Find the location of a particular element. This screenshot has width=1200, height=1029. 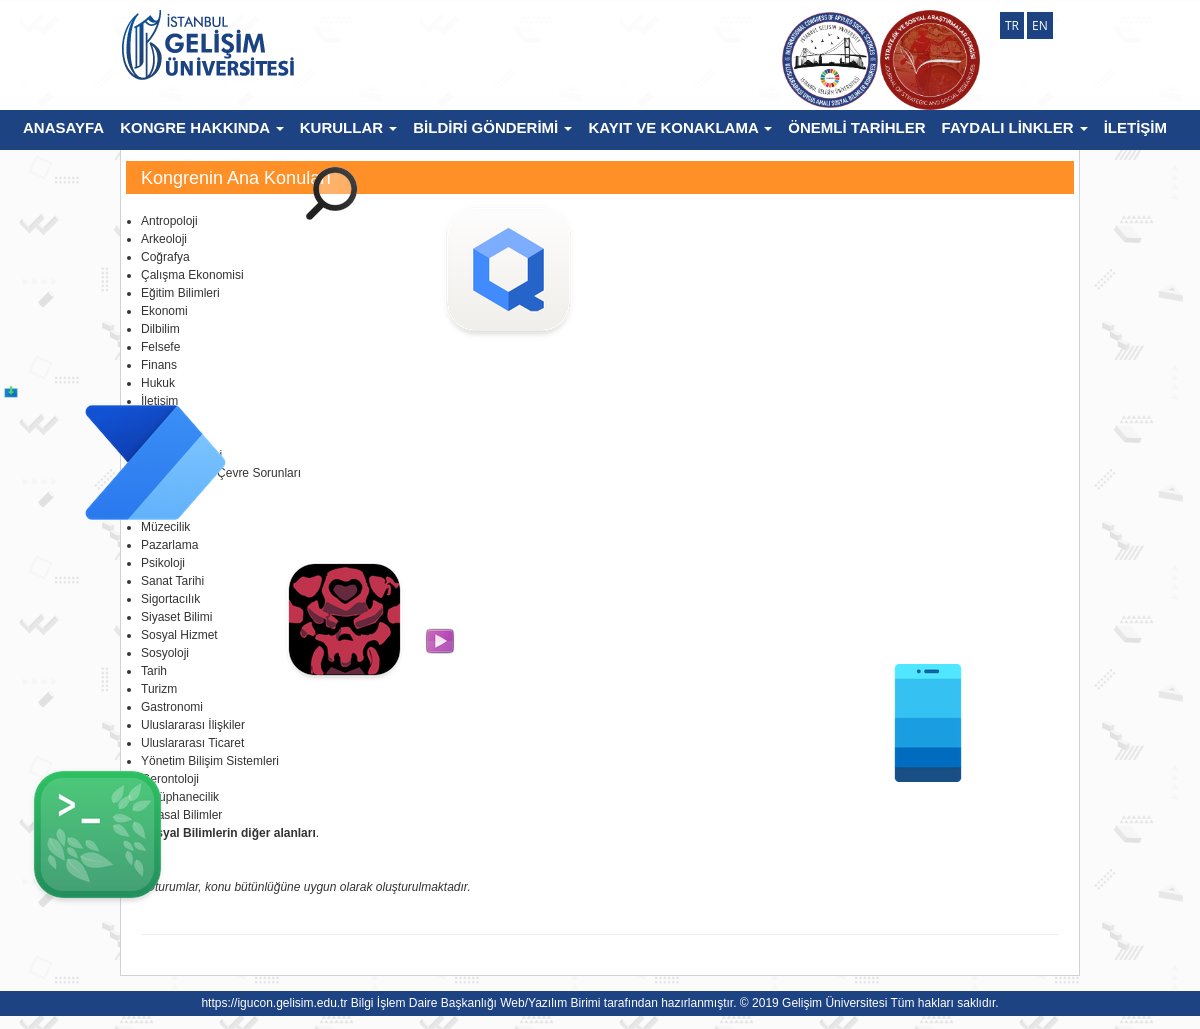

open microsoft power automate is located at coordinates (155, 462).